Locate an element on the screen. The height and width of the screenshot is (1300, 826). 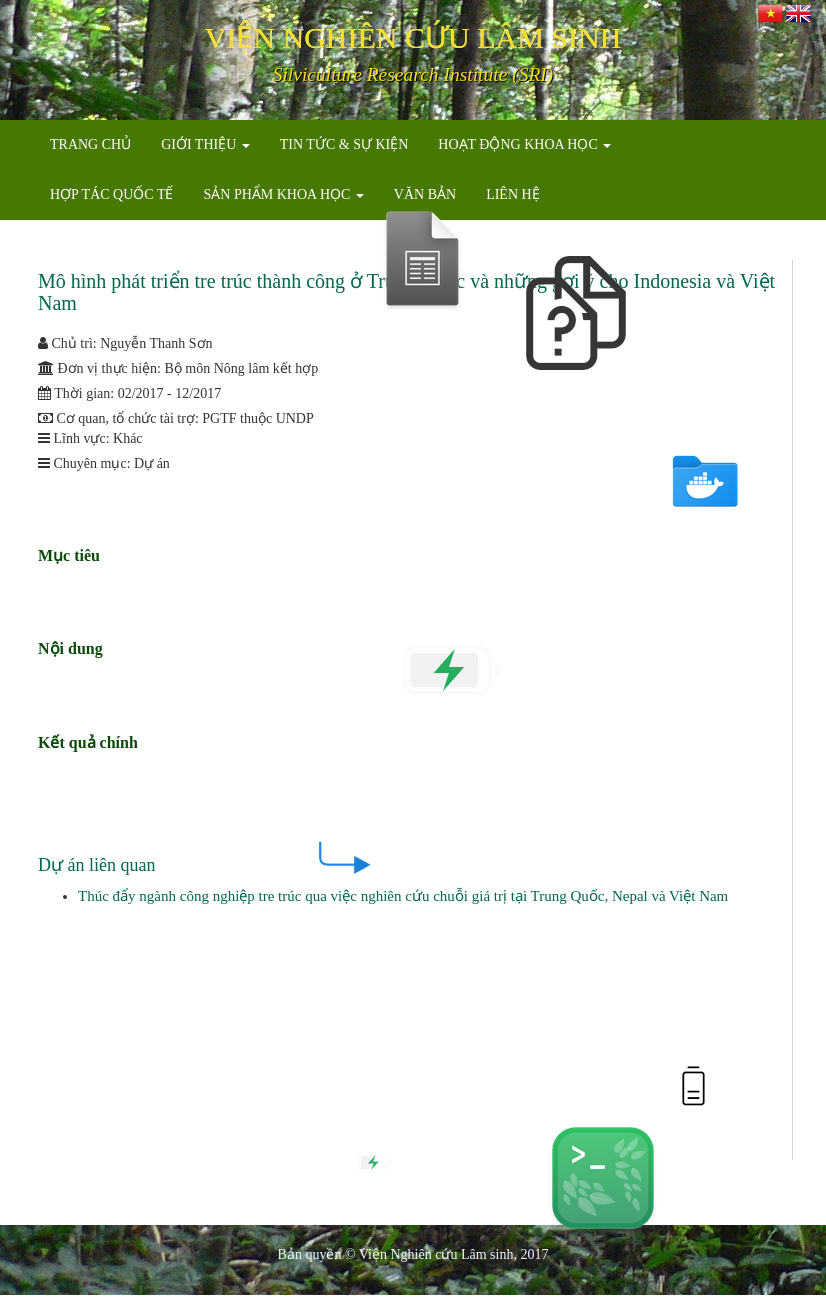
open a kvtml vocabulary file is located at coordinates (422, 260).